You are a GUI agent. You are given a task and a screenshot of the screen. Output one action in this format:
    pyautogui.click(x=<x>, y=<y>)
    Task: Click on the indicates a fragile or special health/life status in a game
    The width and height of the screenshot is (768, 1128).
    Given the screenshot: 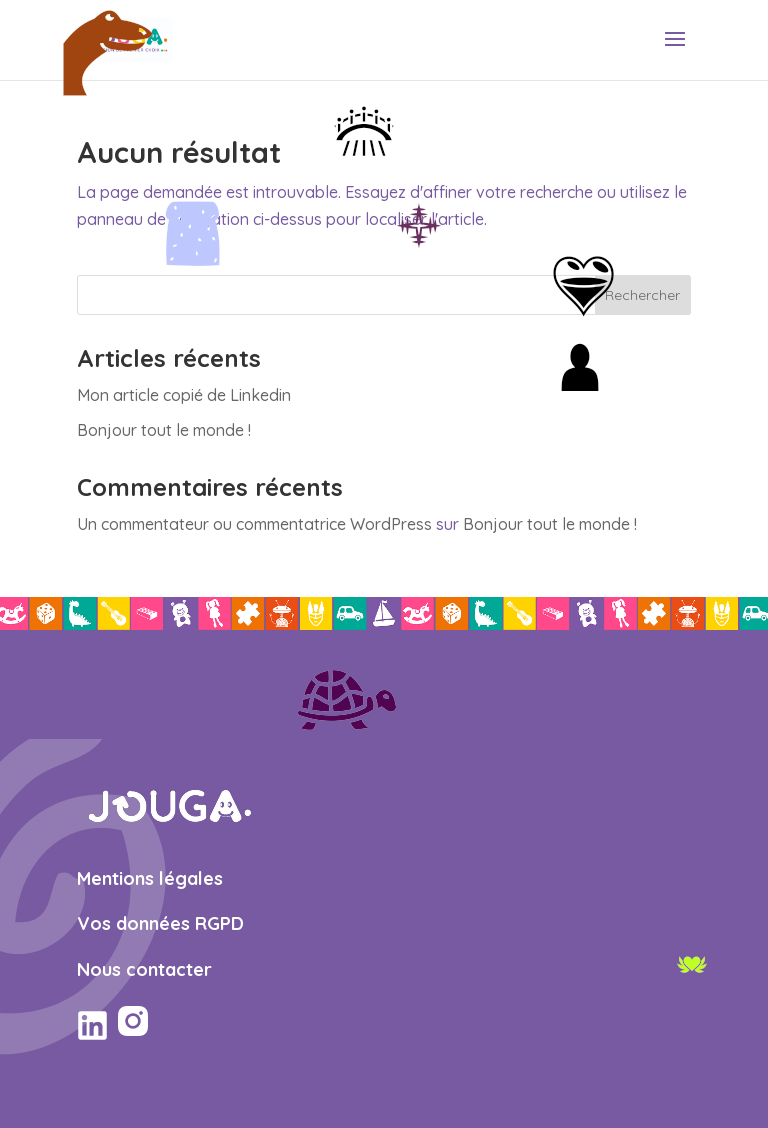 What is the action you would take?
    pyautogui.click(x=583, y=286)
    